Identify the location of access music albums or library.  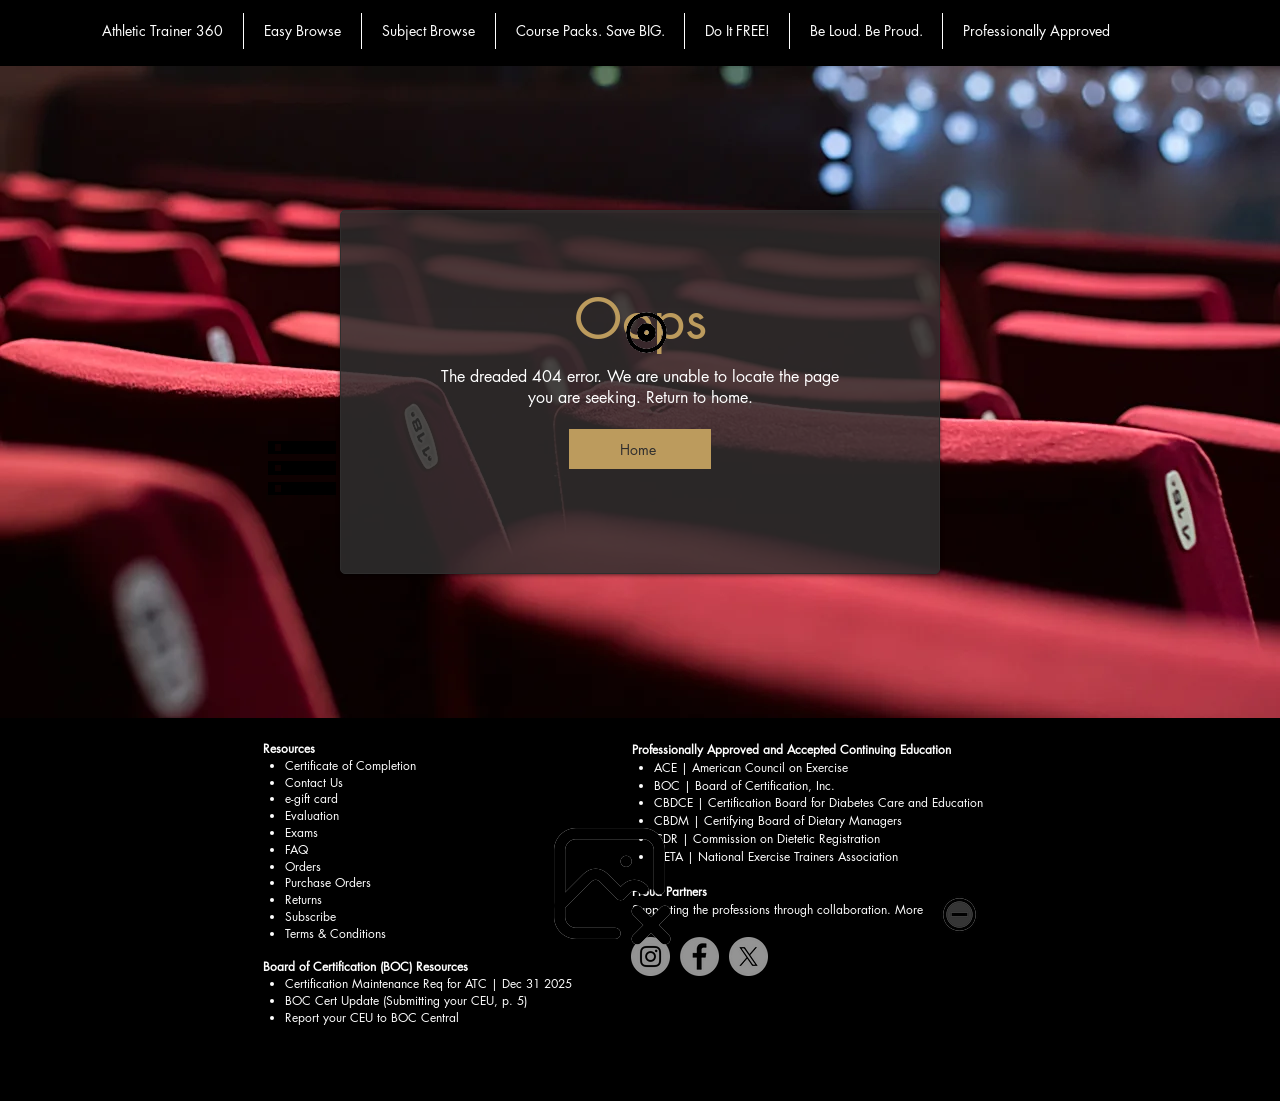
(646, 332).